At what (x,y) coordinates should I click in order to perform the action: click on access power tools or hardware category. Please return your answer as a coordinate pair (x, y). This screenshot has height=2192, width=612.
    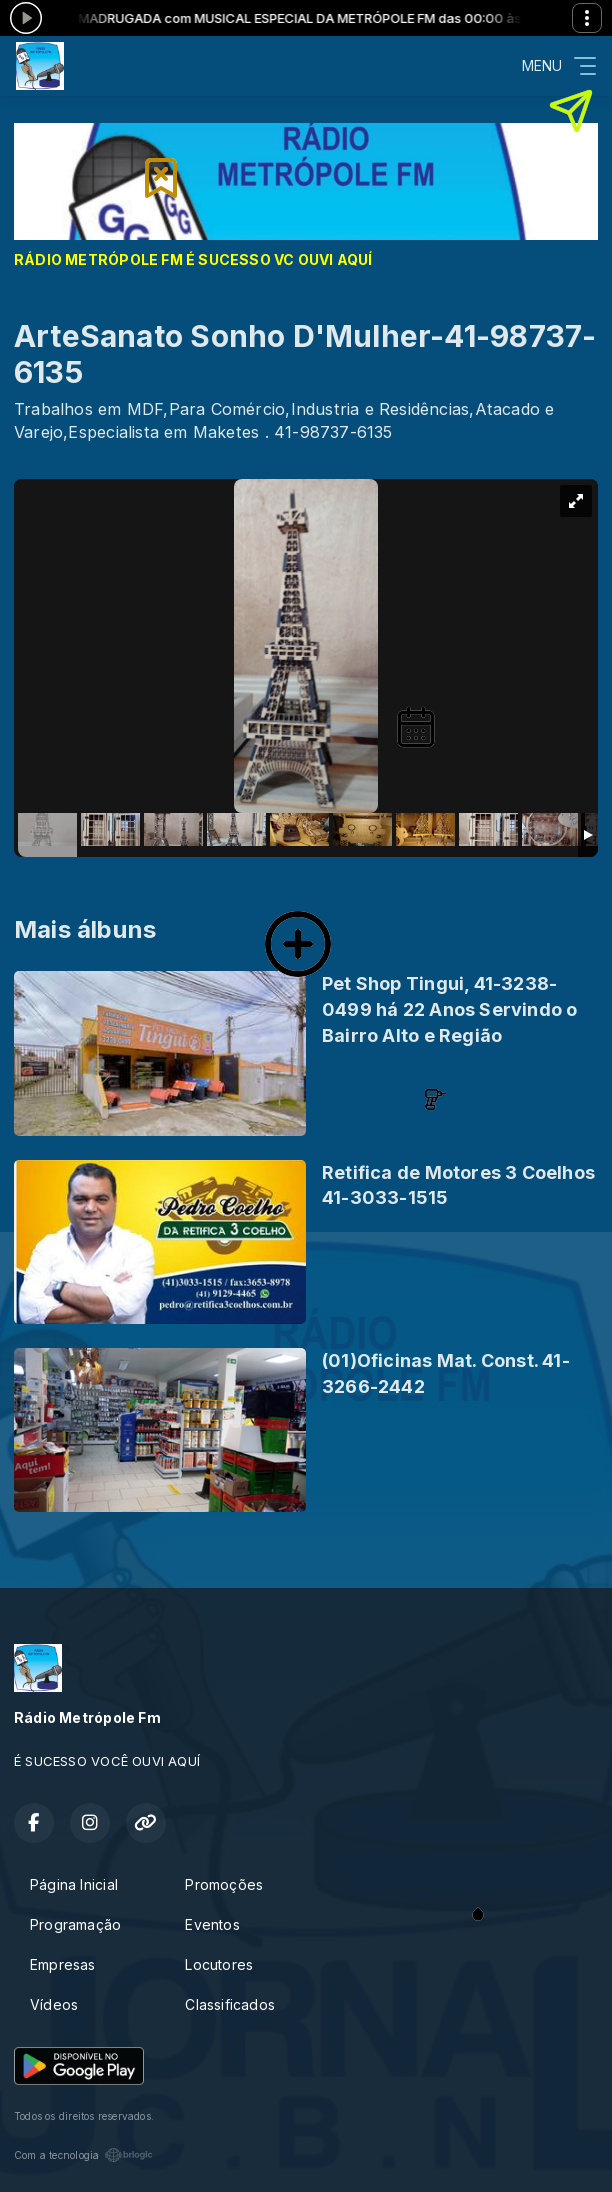
    Looking at the image, I should click on (435, 1099).